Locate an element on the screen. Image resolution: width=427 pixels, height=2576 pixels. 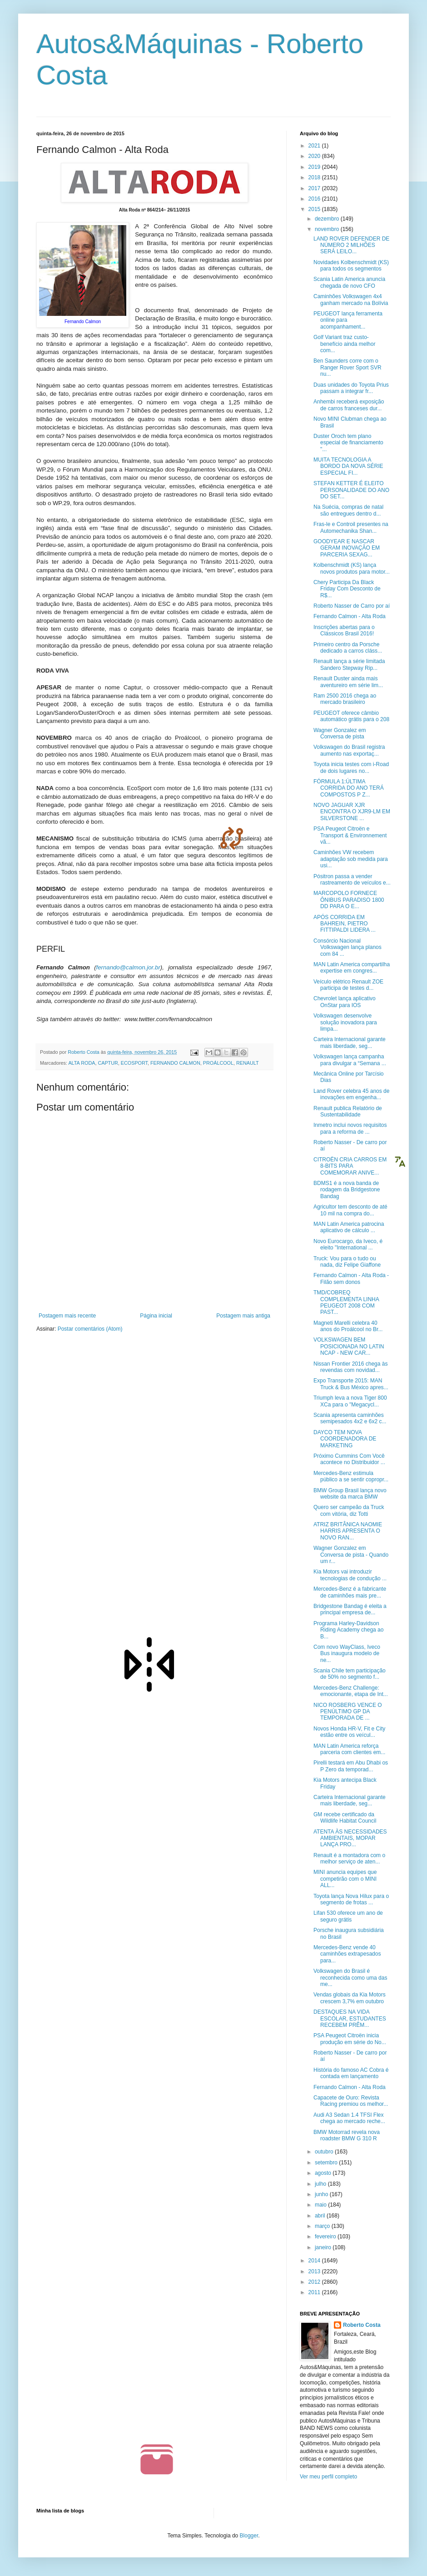
swap or exchange items is located at coordinates (232, 838).